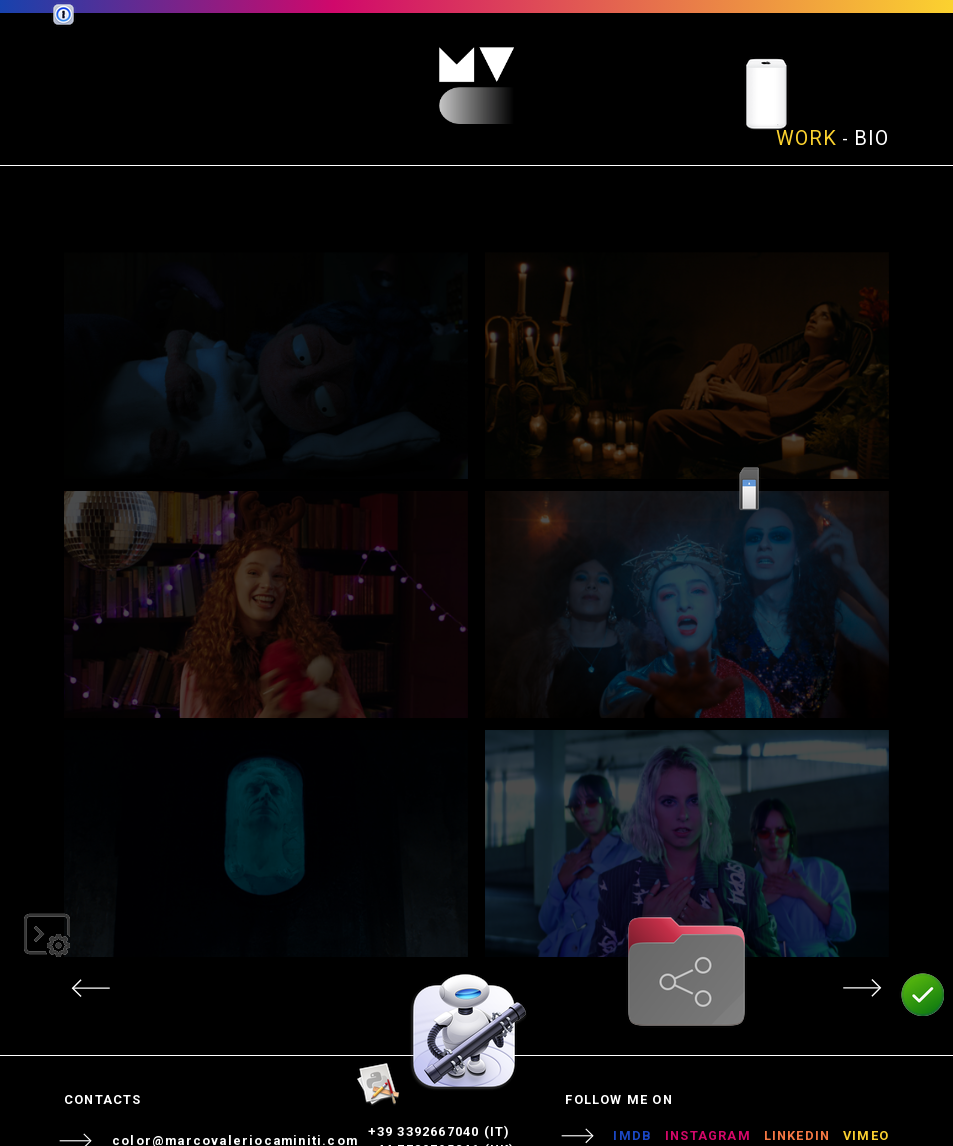 The height and width of the screenshot is (1146, 953). I want to click on access airport extreme router settings, so click(767, 93).